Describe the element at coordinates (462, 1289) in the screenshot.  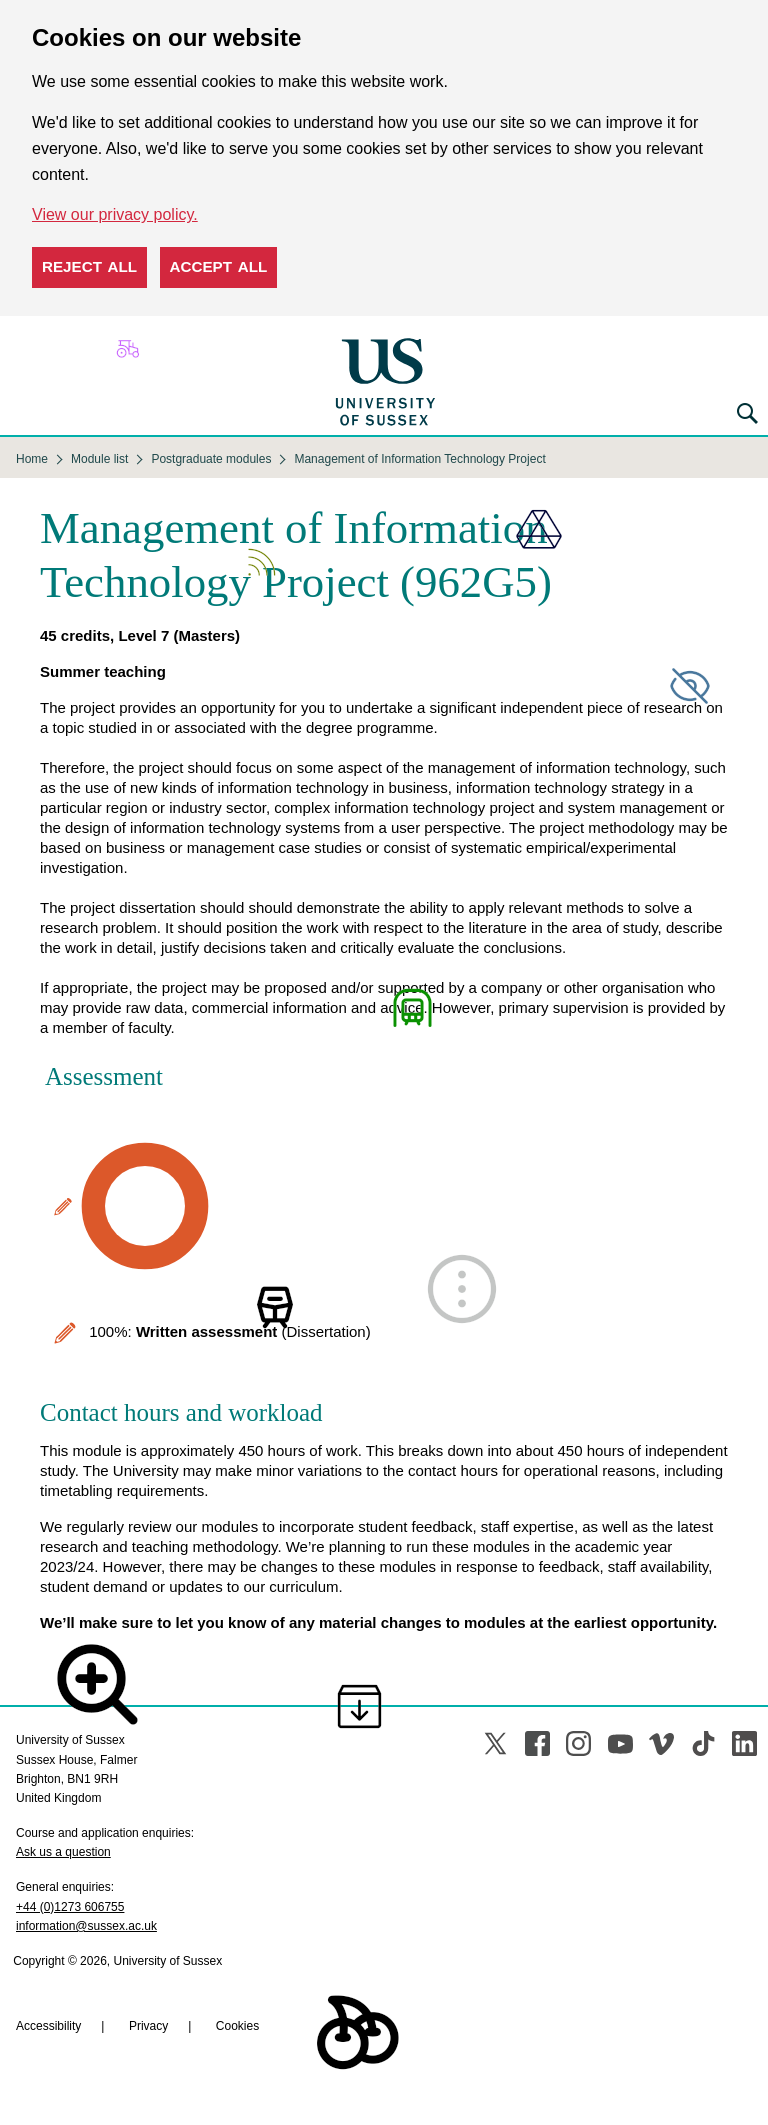
I see `open more options menu` at that location.